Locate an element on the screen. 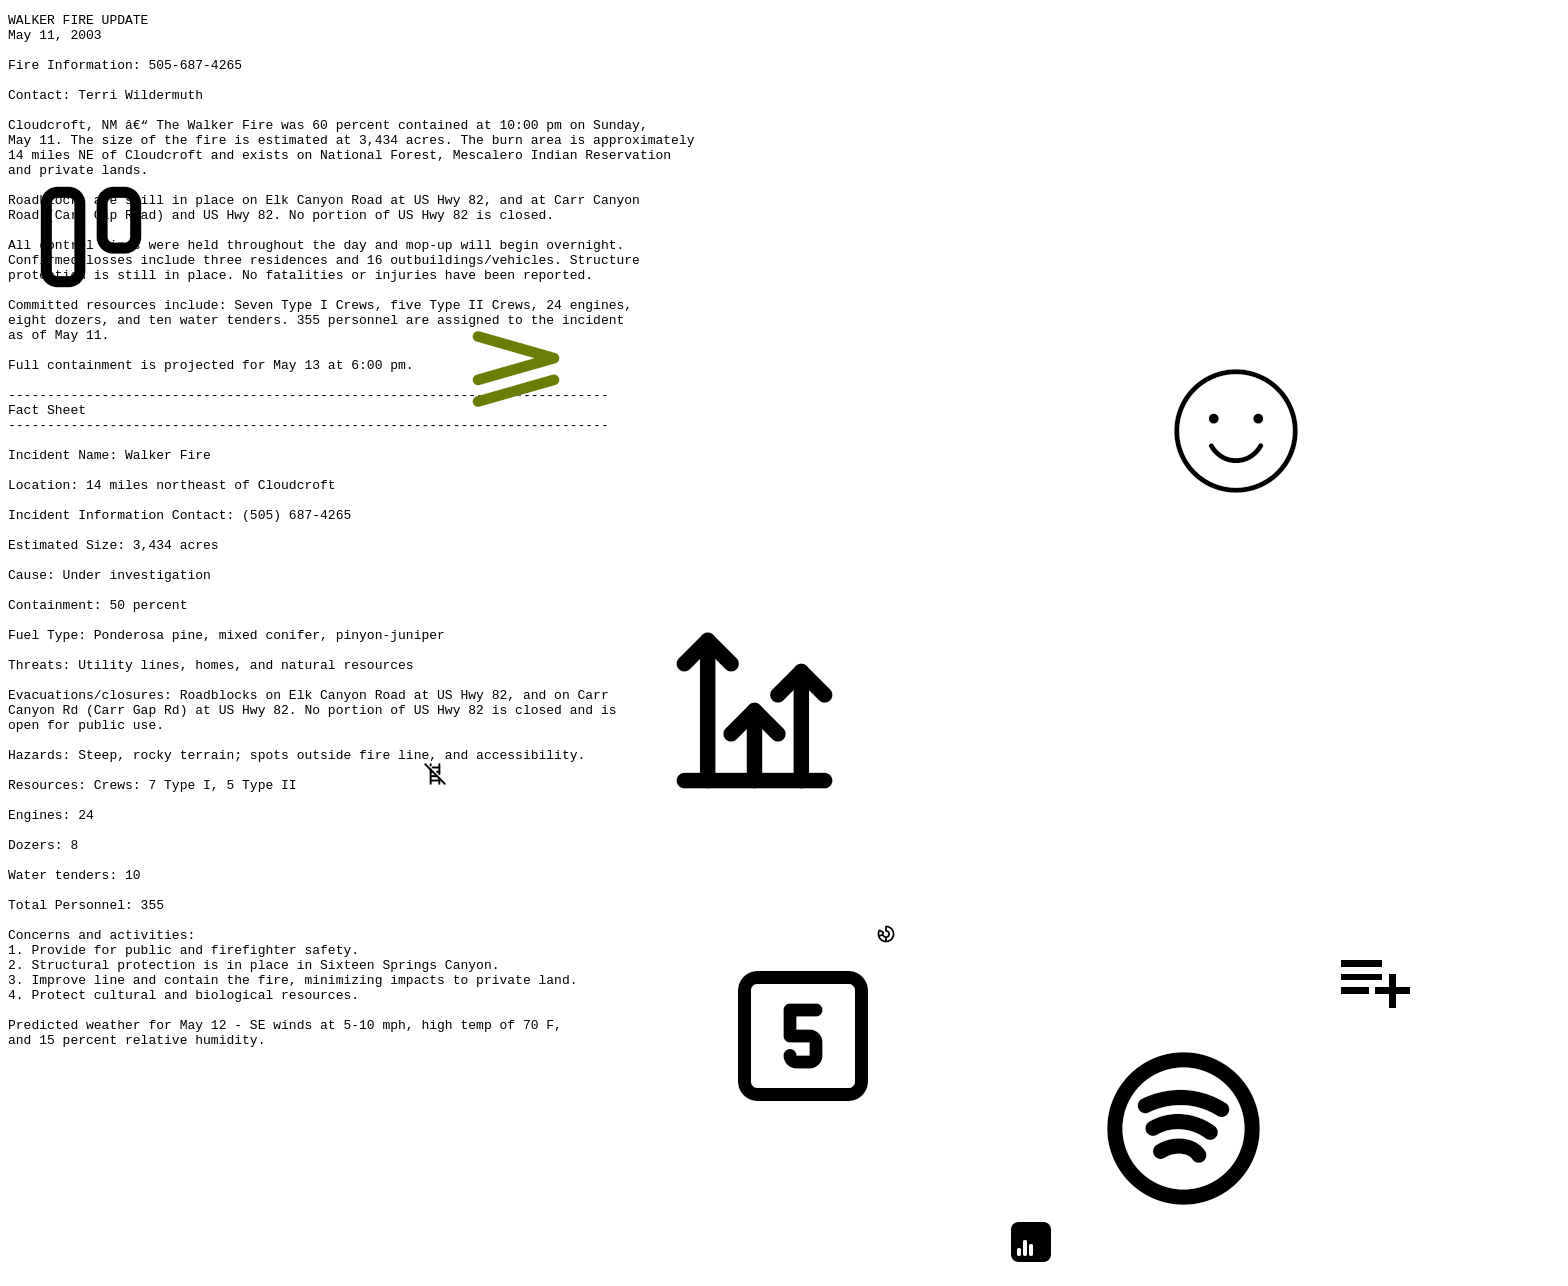 The image size is (1568, 1286). view growth metrics or trending data is located at coordinates (754, 710).